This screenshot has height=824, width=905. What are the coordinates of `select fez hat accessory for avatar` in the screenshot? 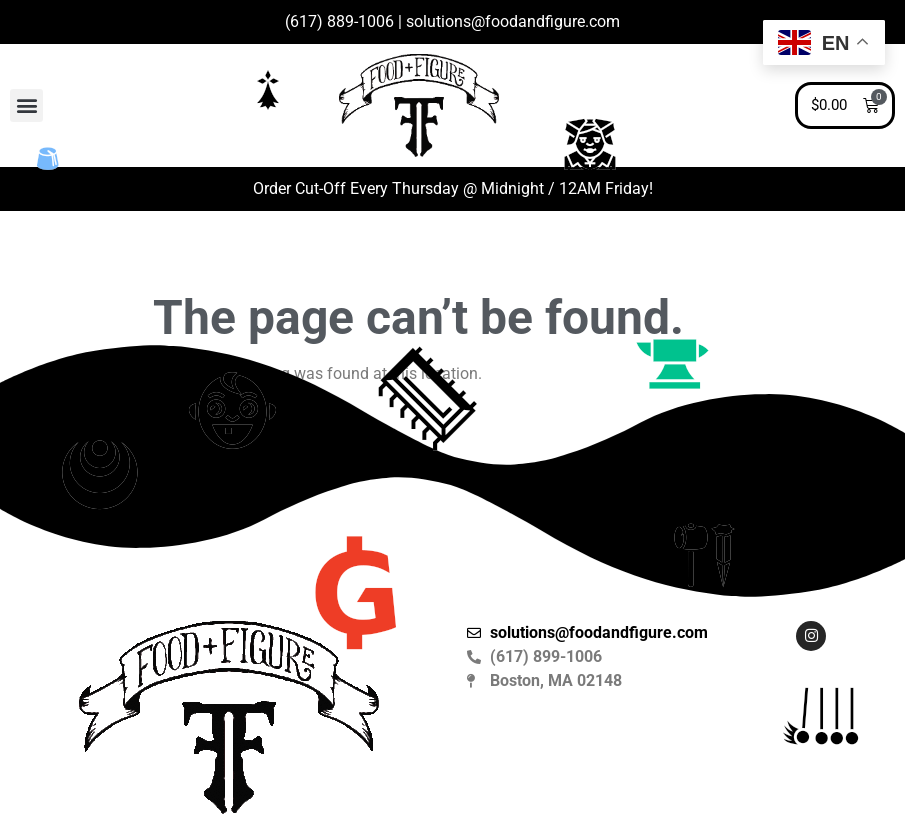 It's located at (47, 158).